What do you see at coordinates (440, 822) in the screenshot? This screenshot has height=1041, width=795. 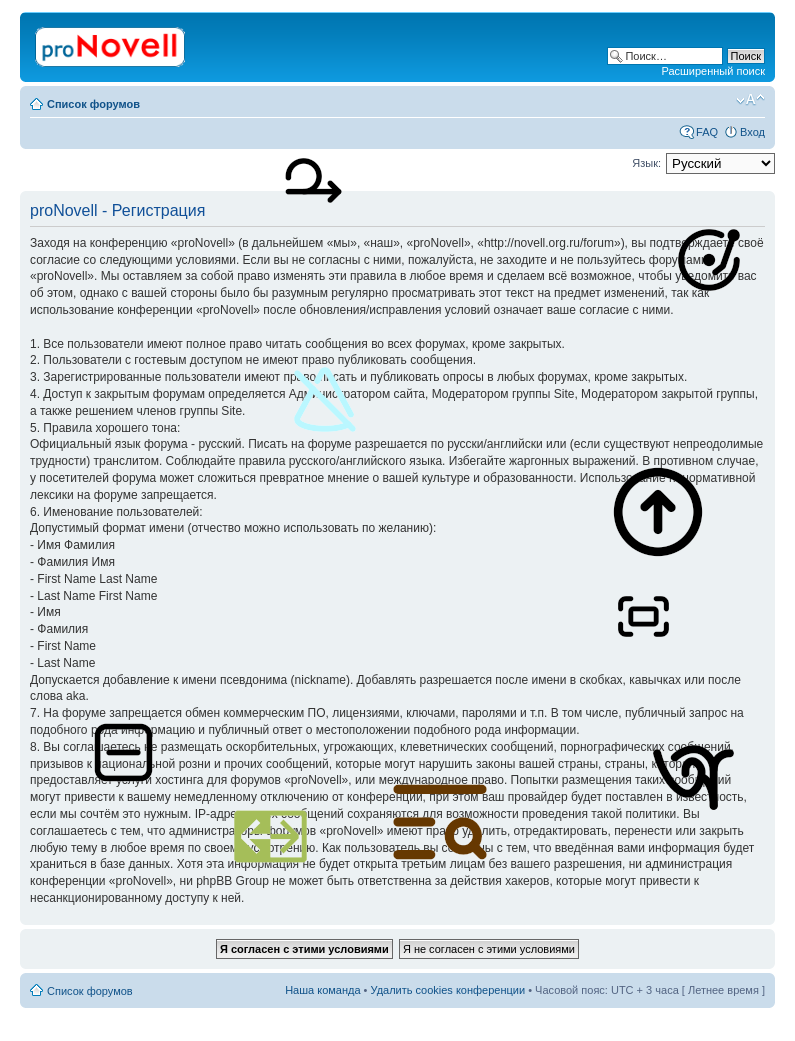 I see `search within text or document content` at bounding box center [440, 822].